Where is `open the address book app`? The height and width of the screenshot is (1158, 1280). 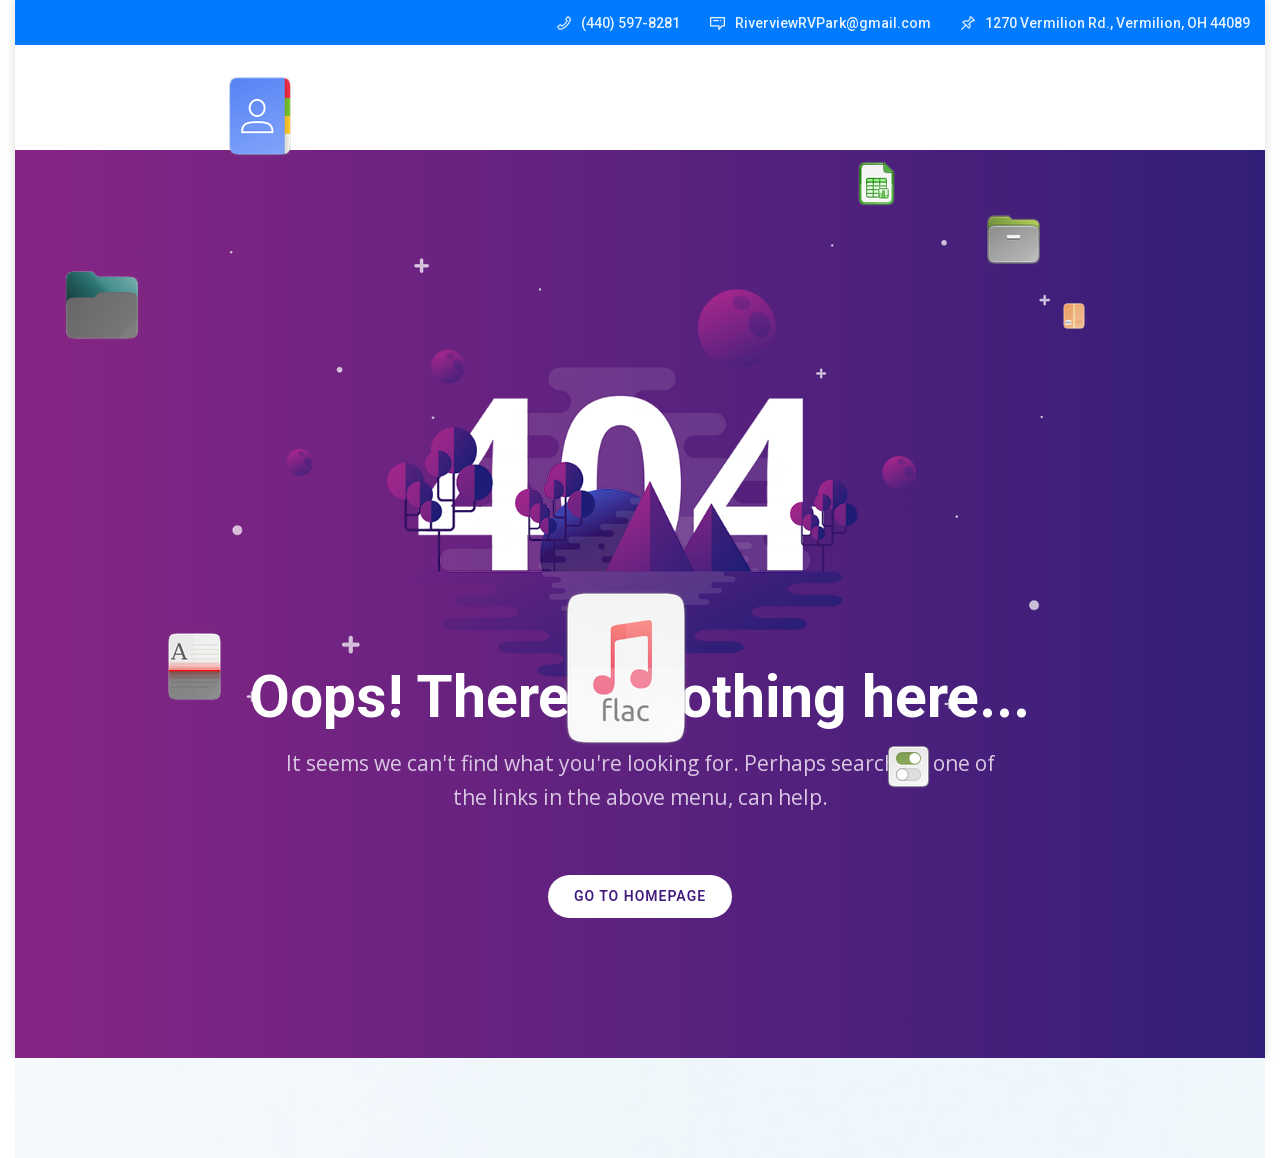
open the address book app is located at coordinates (260, 116).